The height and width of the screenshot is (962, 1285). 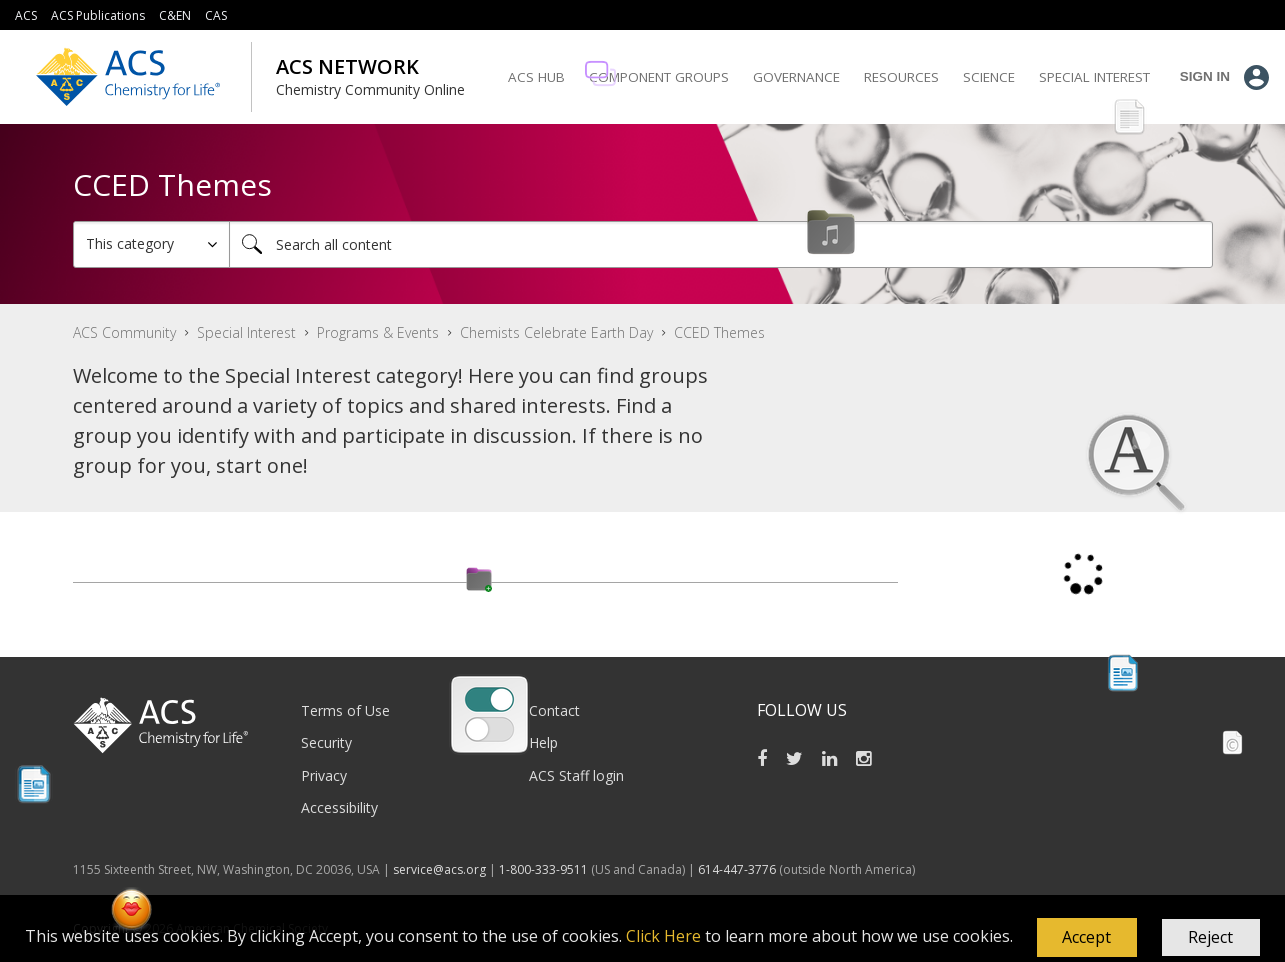 What do you see at coordinates (34, 784) in the screenshot?
I see `libreoffice writer text template file` at bounding box center [34, 784].